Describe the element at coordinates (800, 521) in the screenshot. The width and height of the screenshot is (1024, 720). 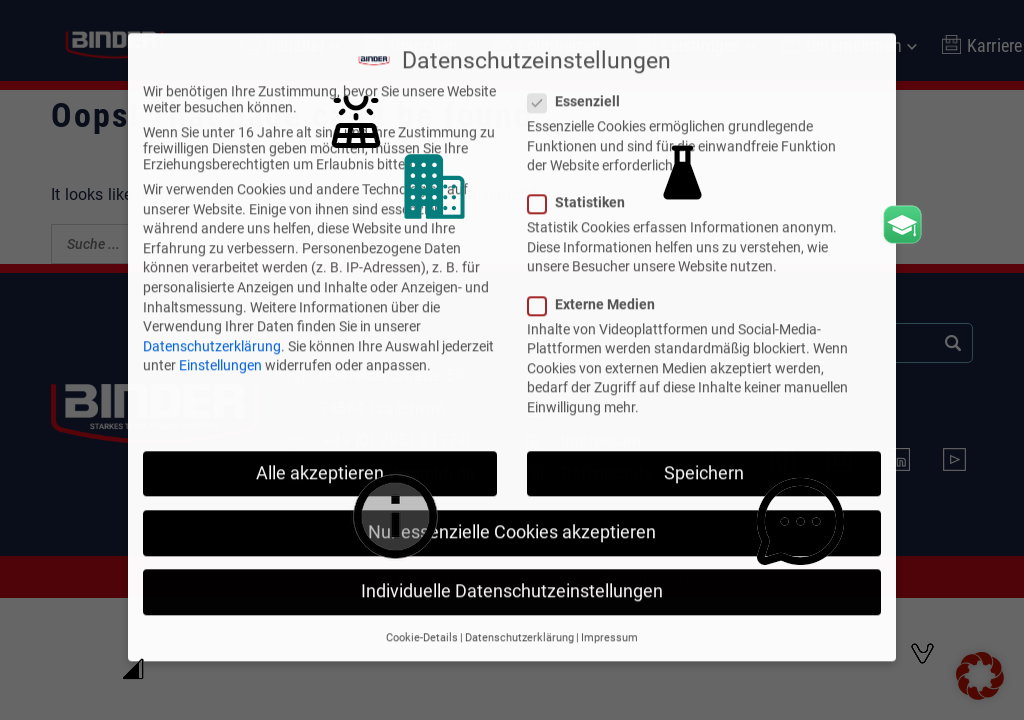
I see `open chat or messaging` at that location.